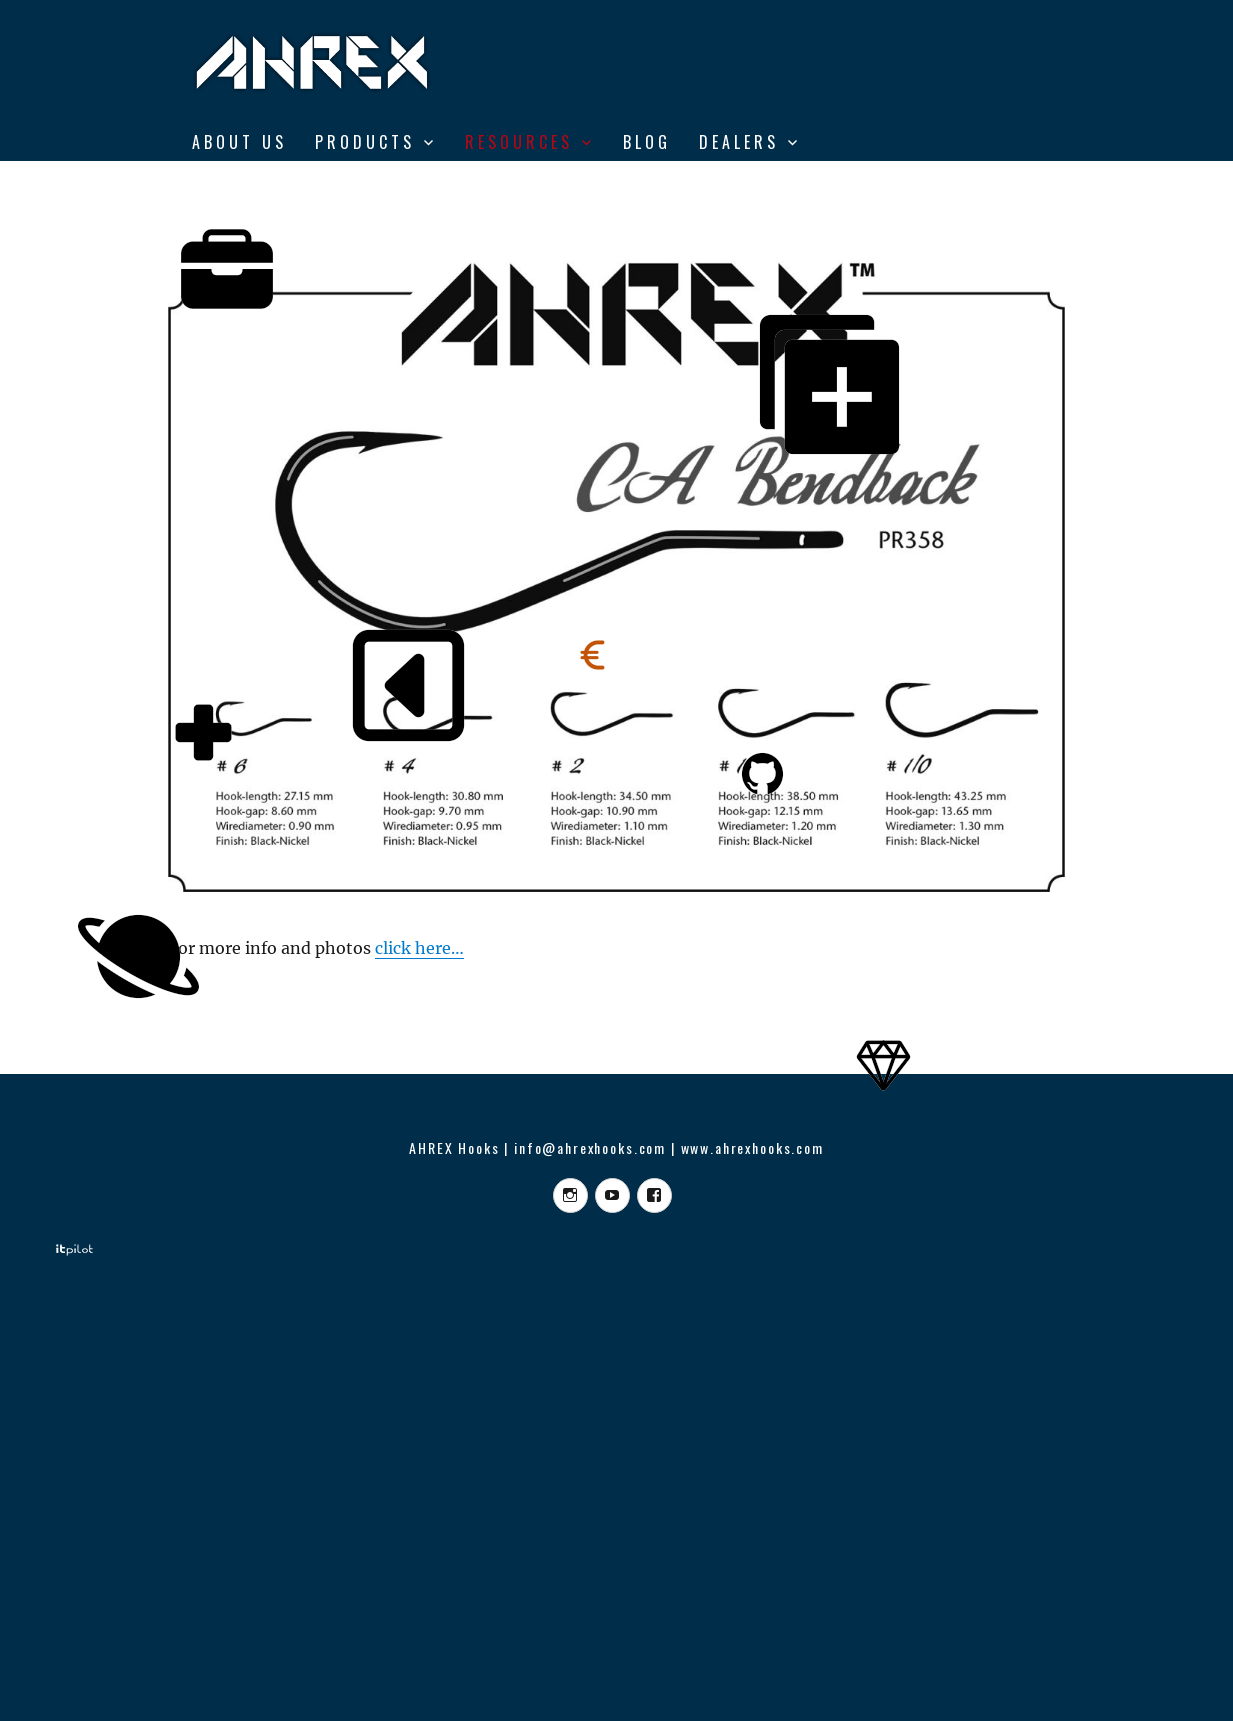 The image size is (1233, 1721). What do you see at coordinates (227, 269) in the screenshot?
I see `access work or business-related content` at bounding box center [227, 269].